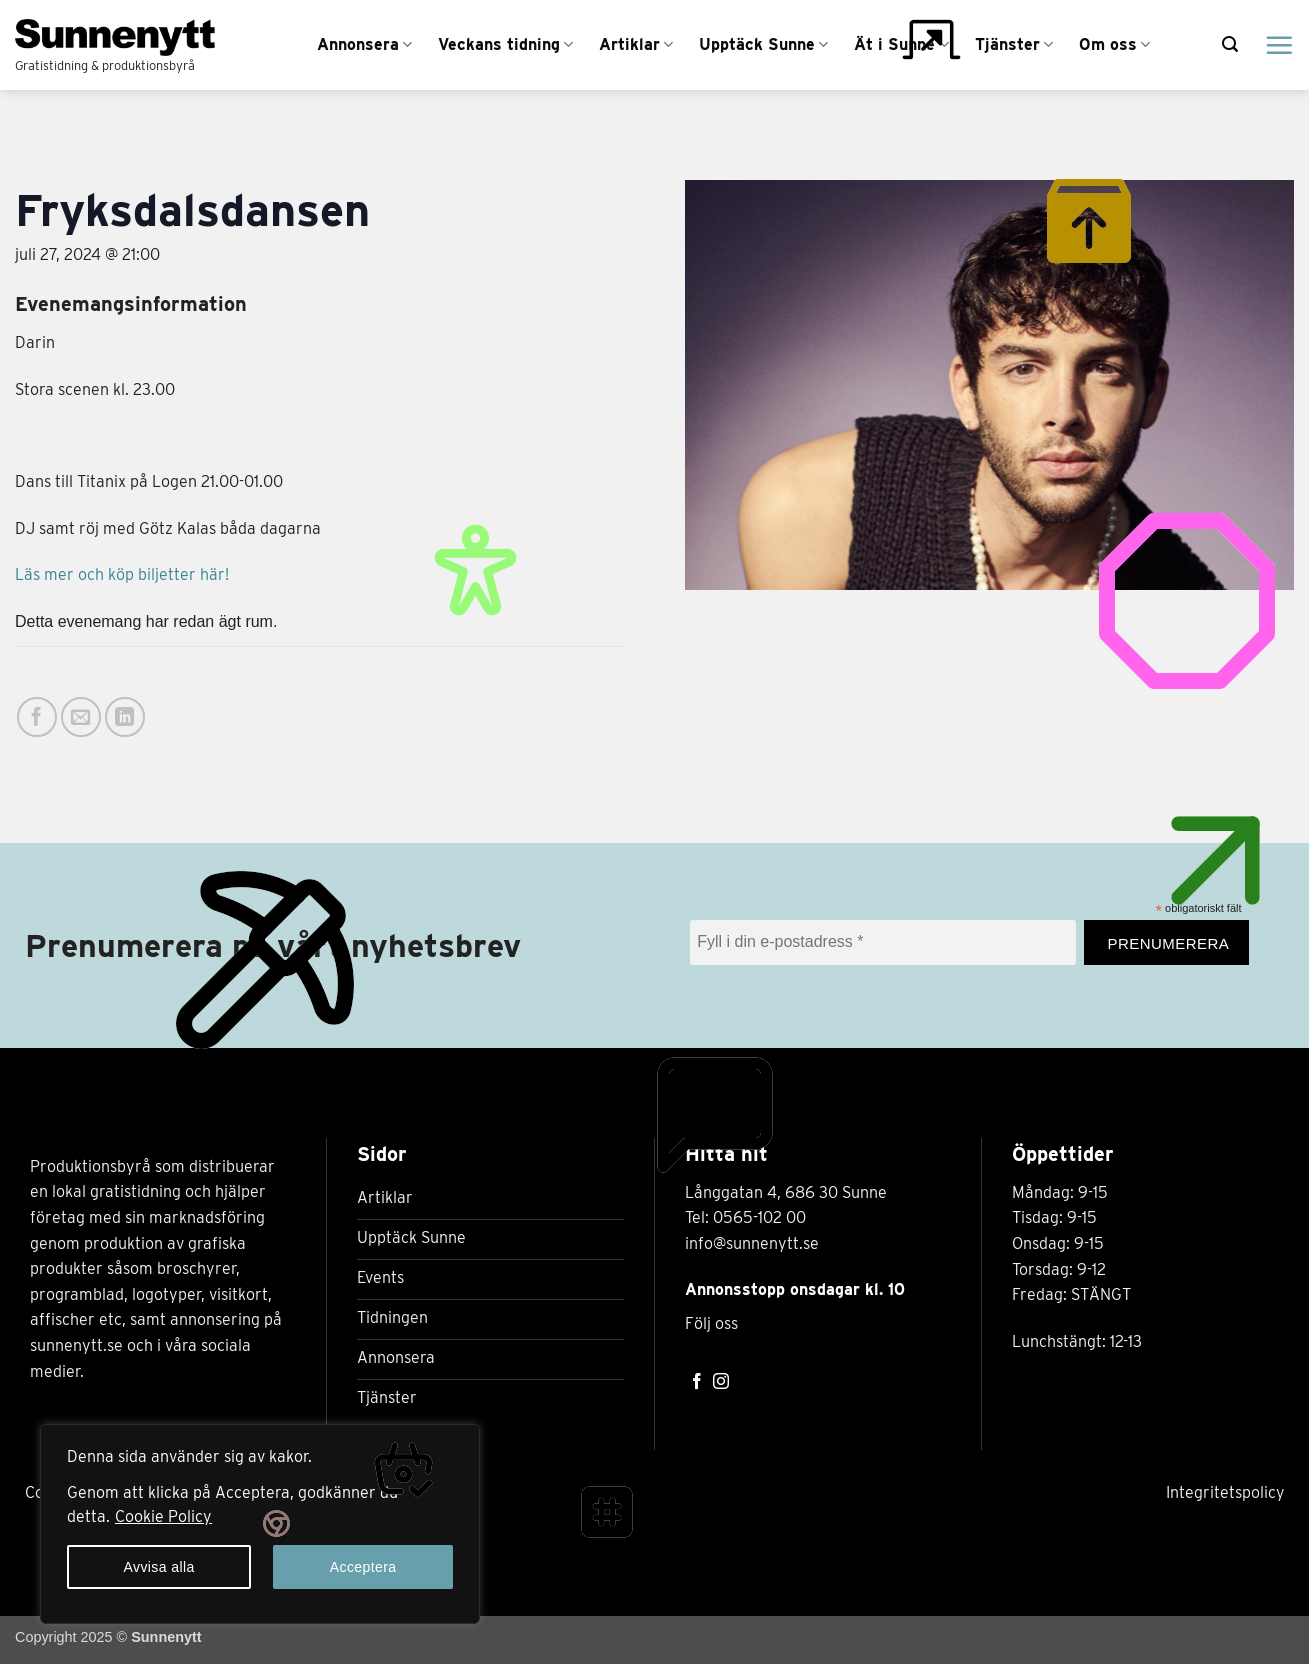 This screenshot has width=1309, height=1664. I want to click on open Google Chrome browser, so click(276, 1523).